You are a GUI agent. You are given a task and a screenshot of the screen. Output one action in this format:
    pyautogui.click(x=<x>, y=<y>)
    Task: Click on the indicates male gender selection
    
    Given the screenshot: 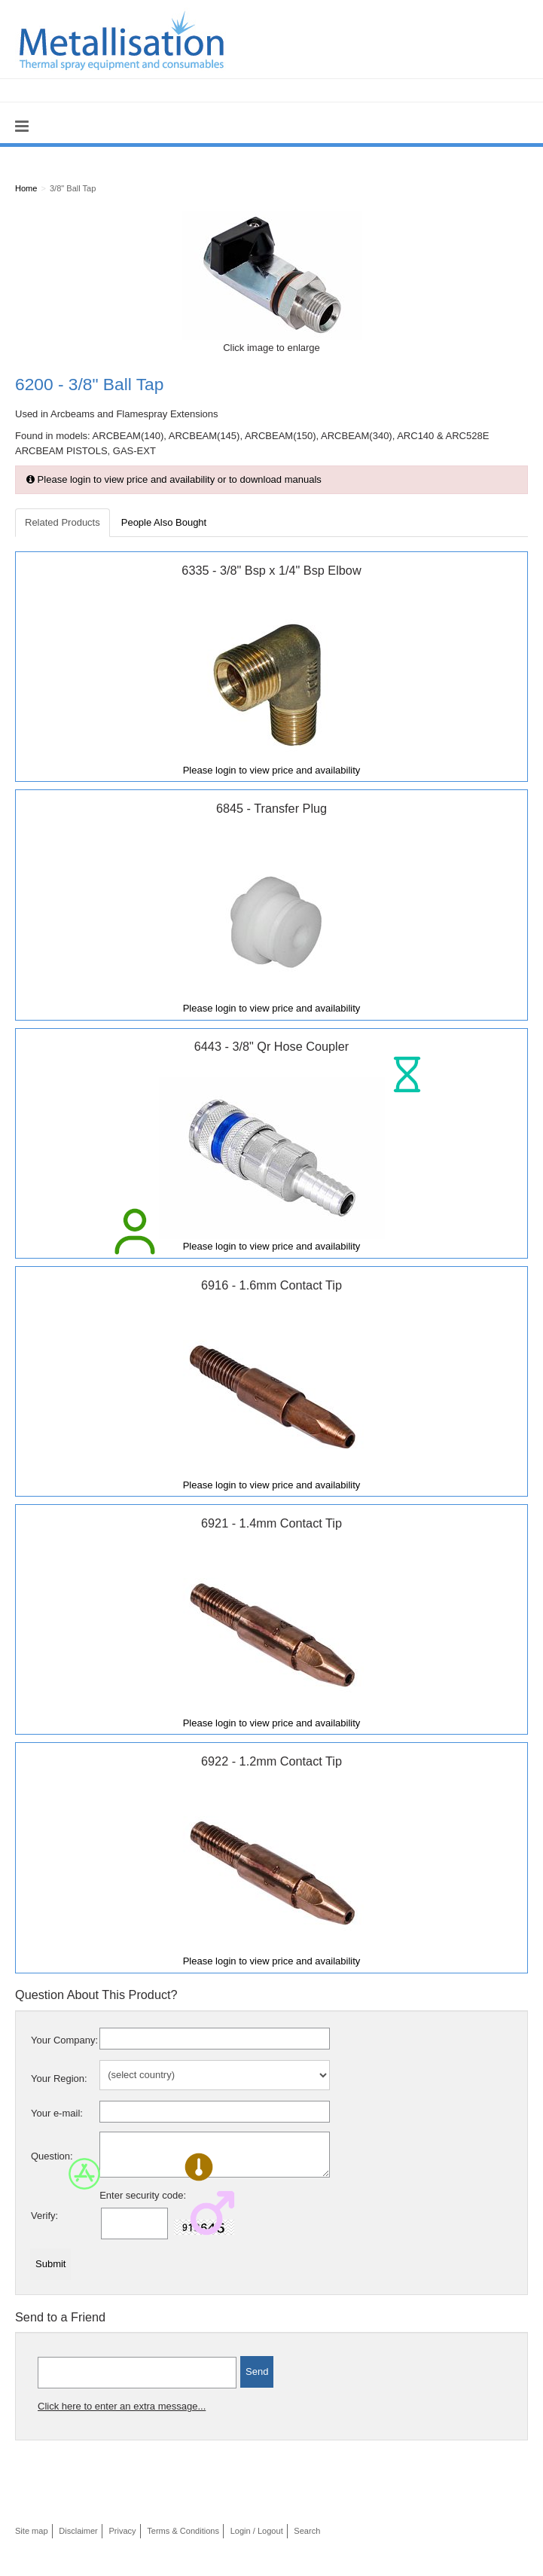 What is the action you would take?
    pyautogui.click(x=211, y=2214)
    